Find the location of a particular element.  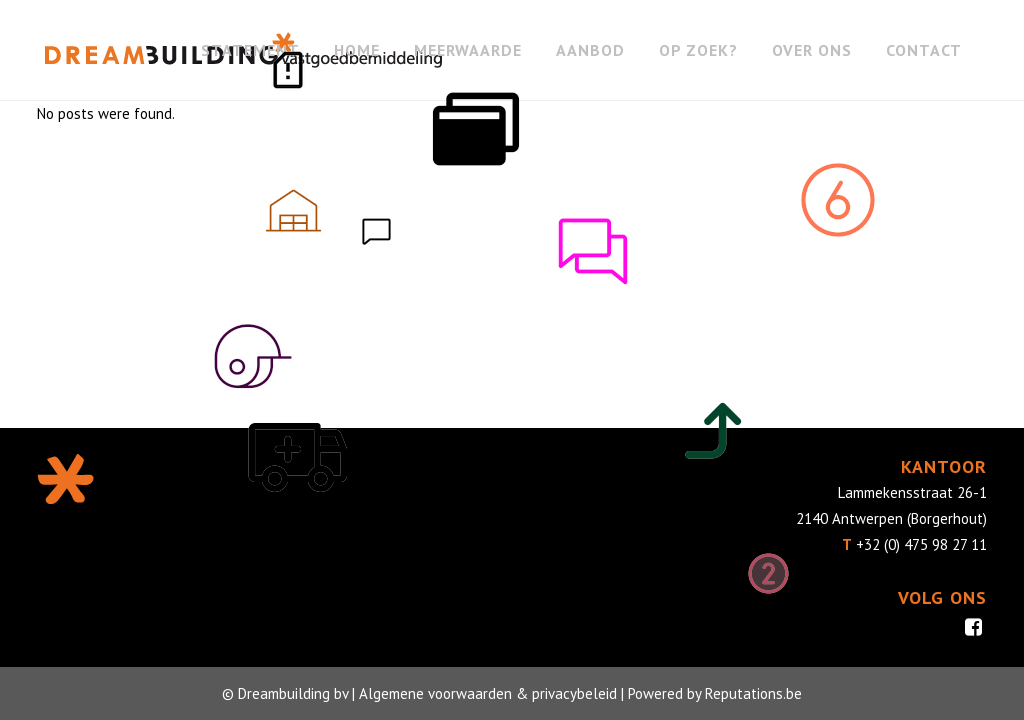

access garage or parking controls is located at coordinates (293, 213).